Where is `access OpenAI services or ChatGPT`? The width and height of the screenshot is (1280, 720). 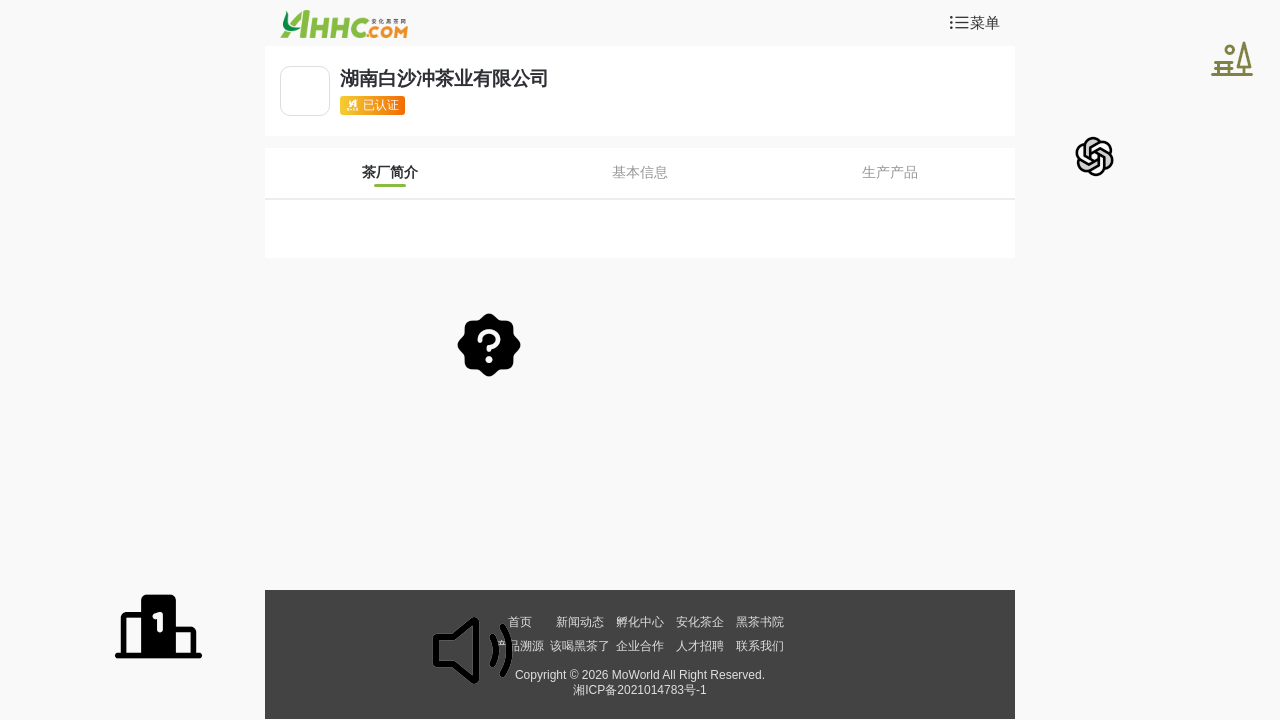
access OpenAI services or ChatGPT is located at coordinates (1094, 156).